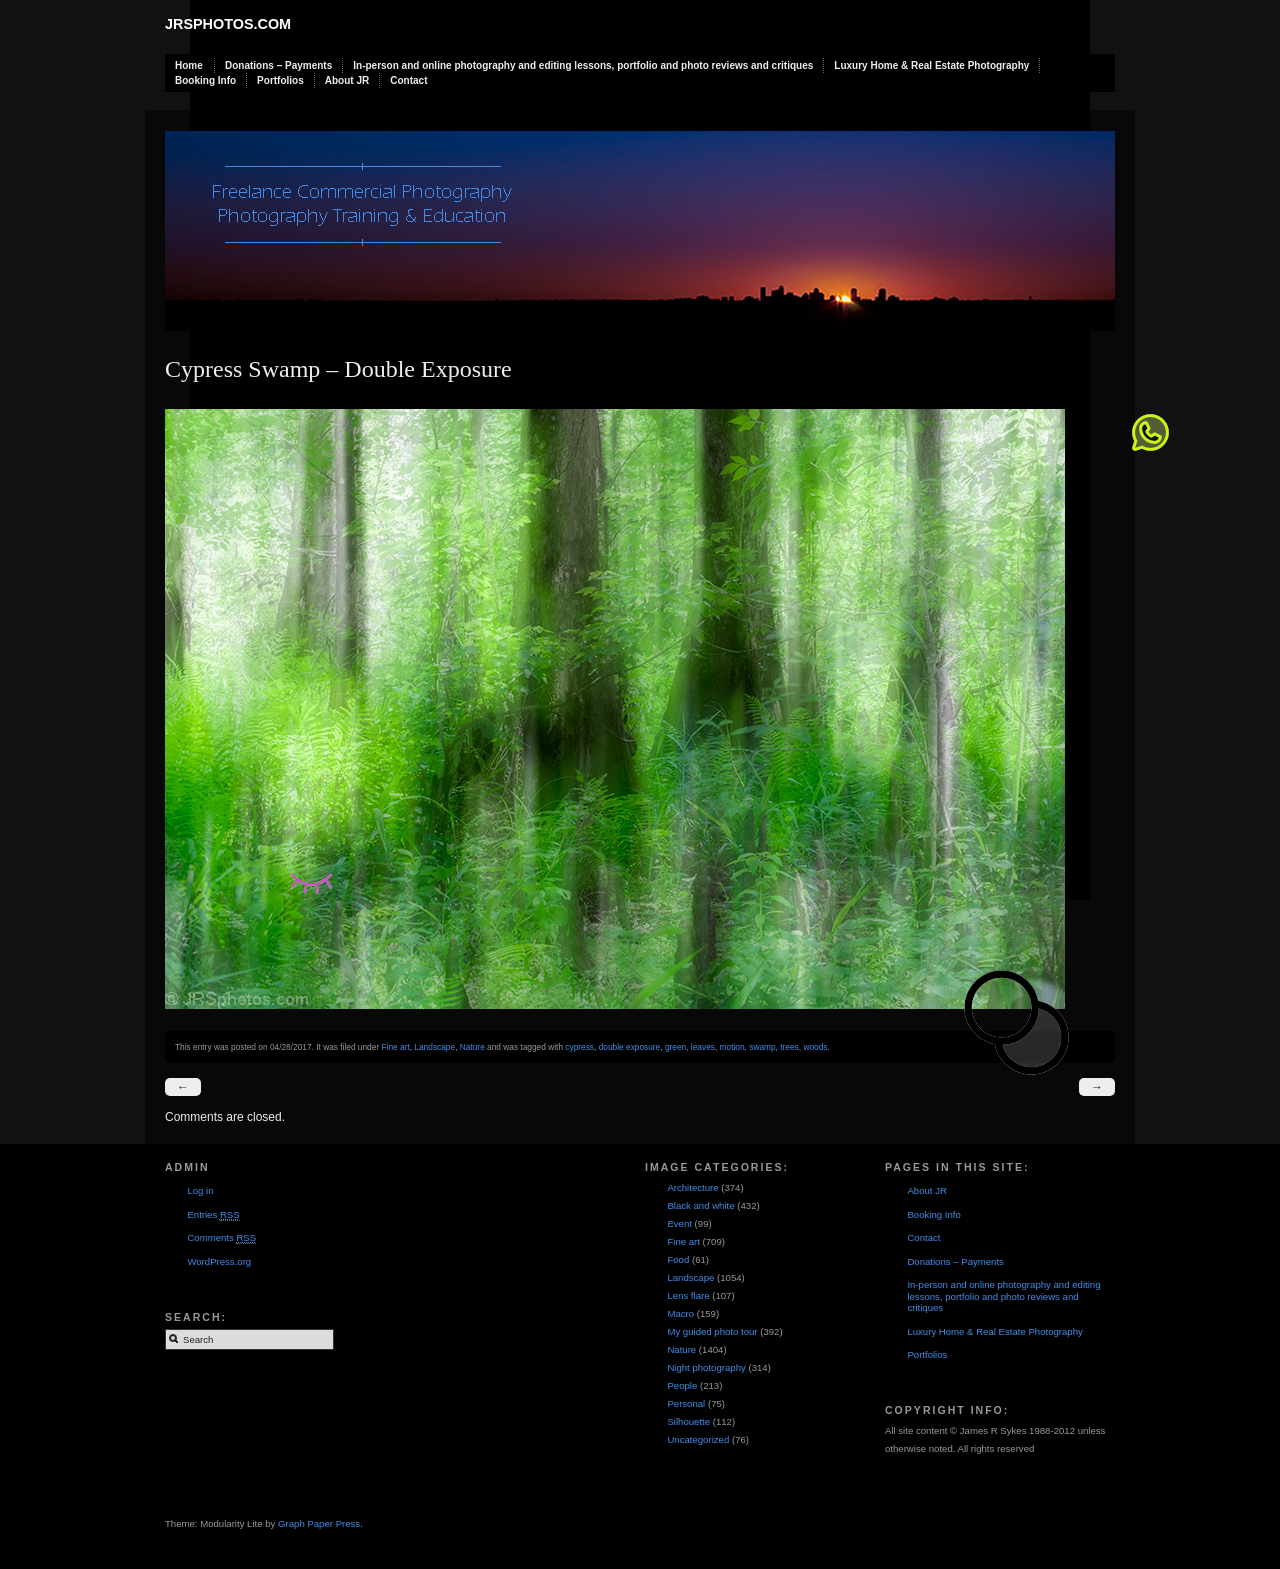 This screenshot has height=1569, width=1280. What do you see at coordinates (1150, 432) in the screenshot?
I see `open WhatsApp messaging app` at bounding box center [1150, 432].